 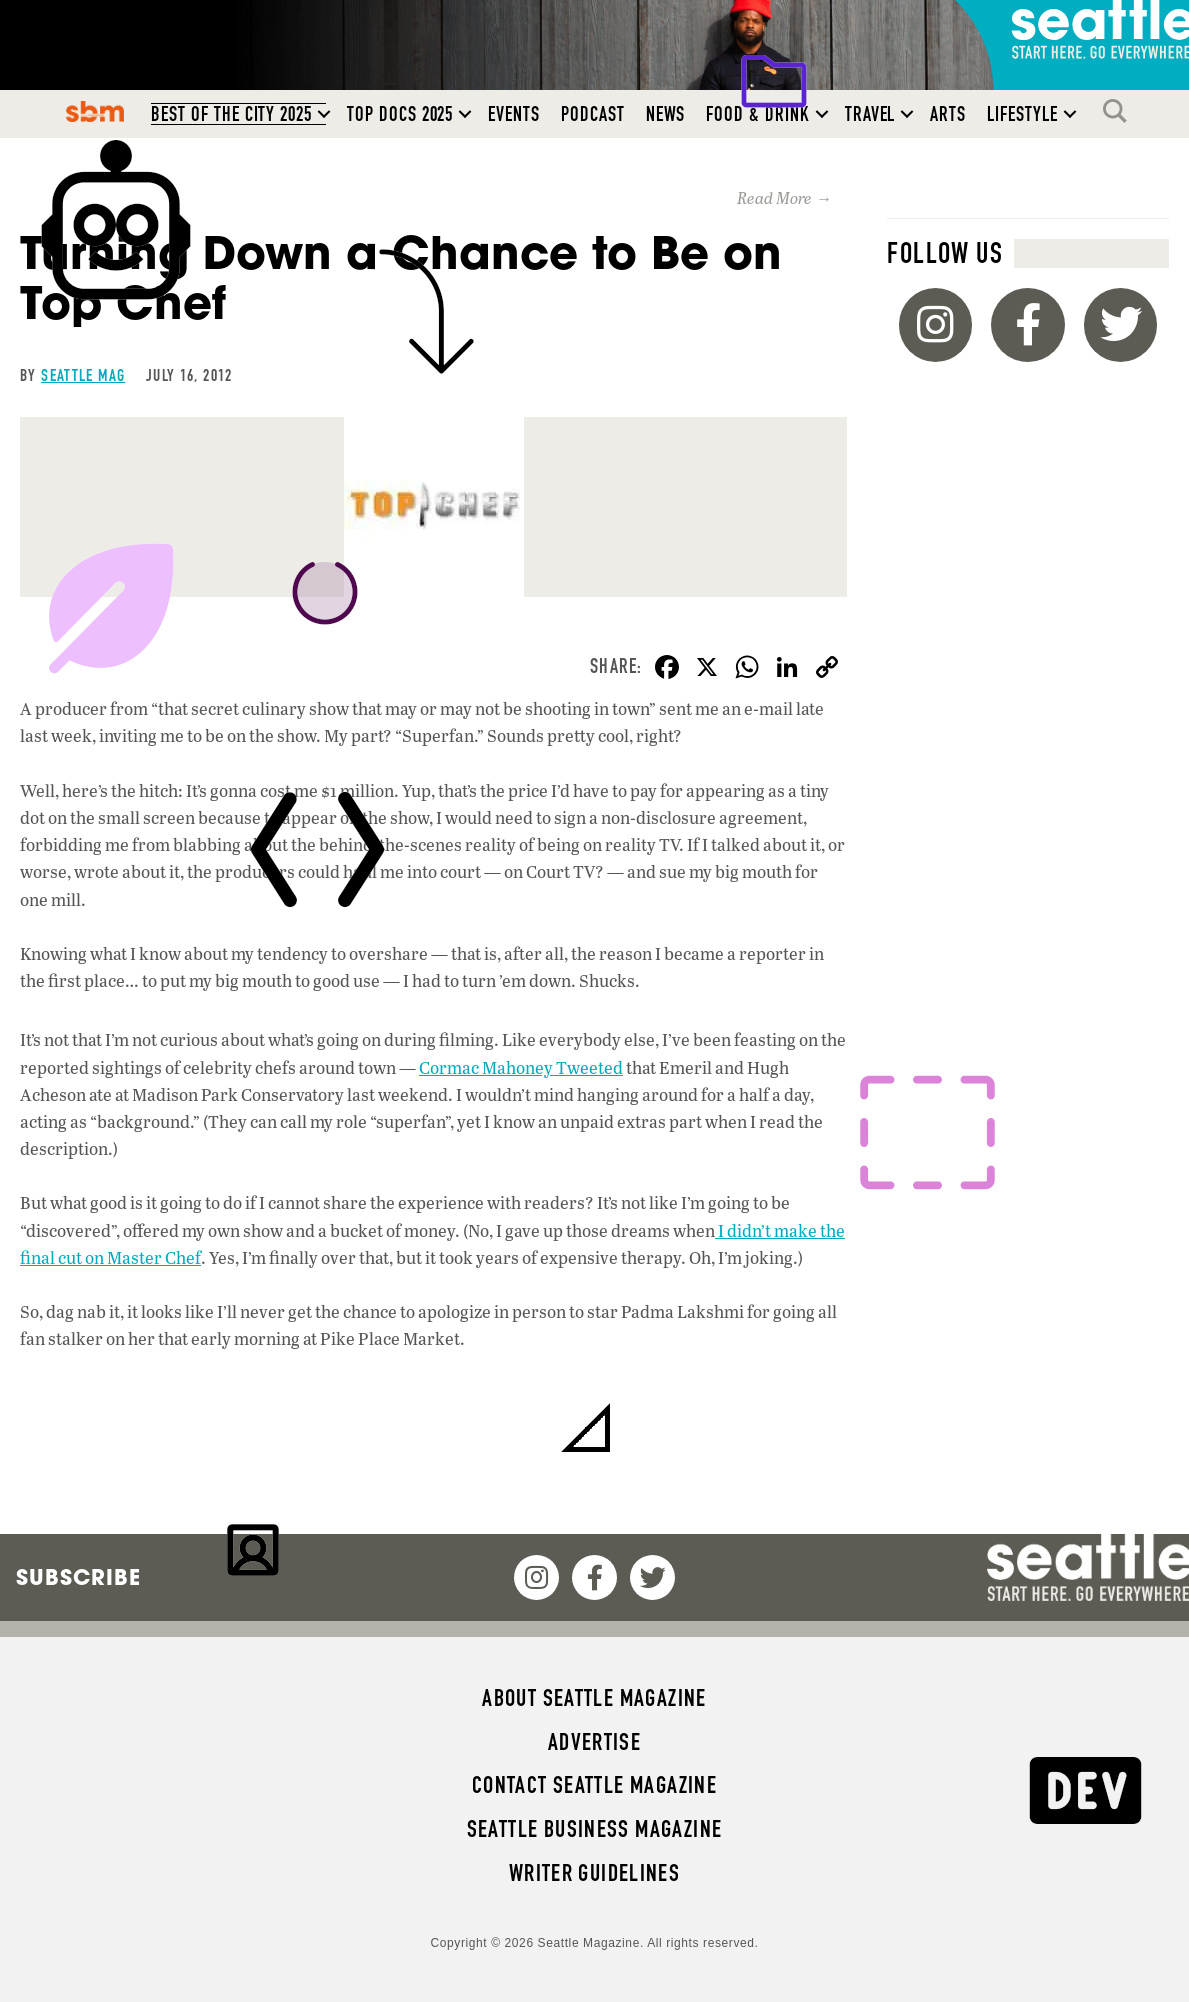 I want to click on view user profile, so click(x=253, y=1550).